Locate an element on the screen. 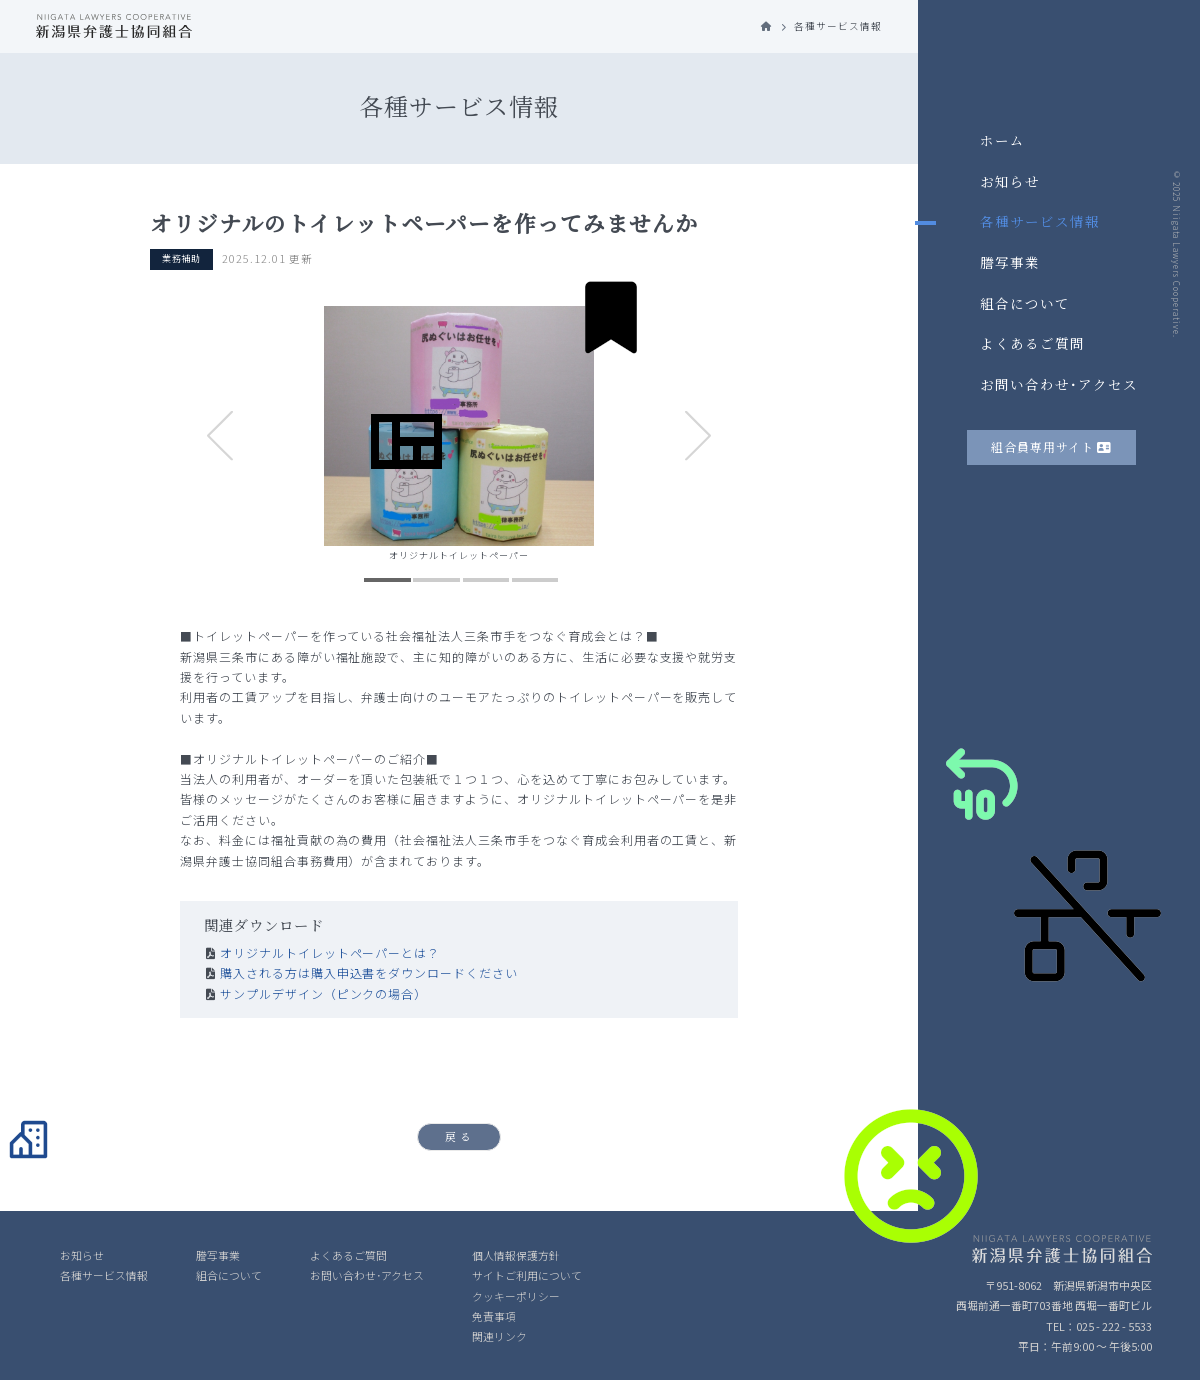 This screenshot has height=1380, width=1200. network connection unavailable is located at coordinates (1087, 918).